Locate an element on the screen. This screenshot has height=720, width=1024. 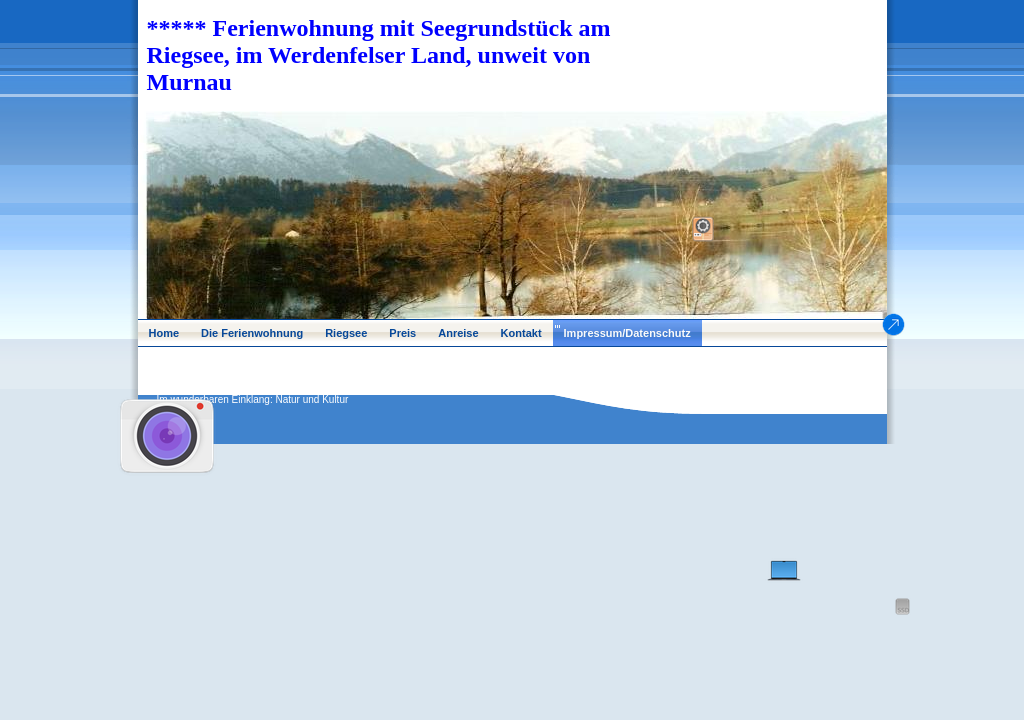
indicates a symbolic link or shortcut to another file is located at coordinates (893, 324).